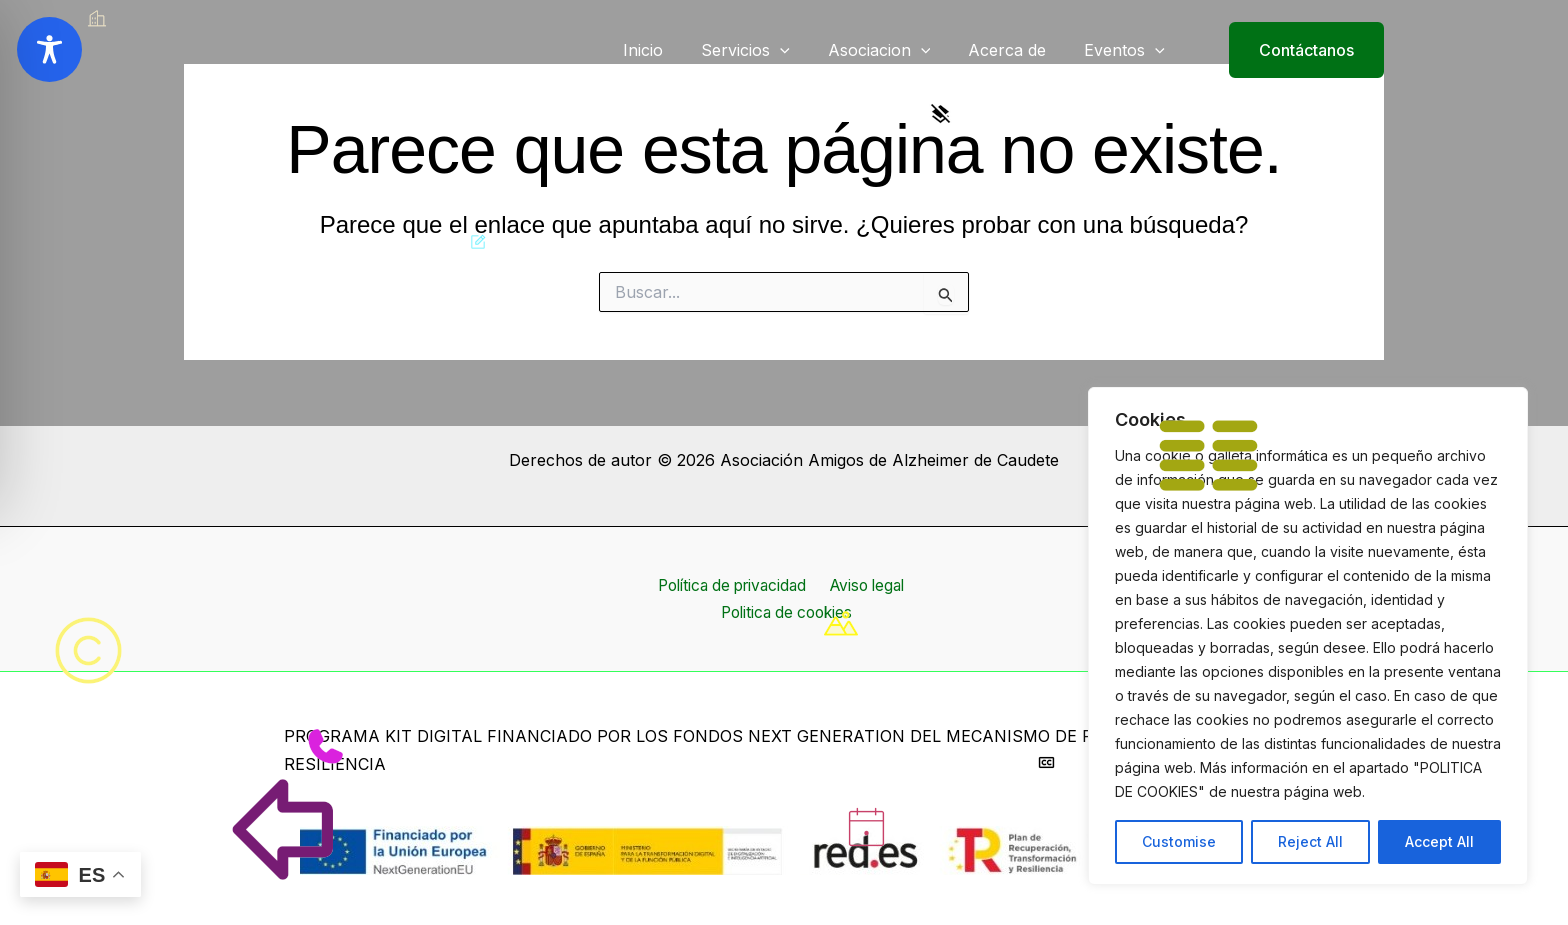 The width and height of the screenshot is (1568, 925). What do you see at coordinates (97, 19) in the screenshot?
I see `view nearby buildings or properties` at bounding box center [97, 19].